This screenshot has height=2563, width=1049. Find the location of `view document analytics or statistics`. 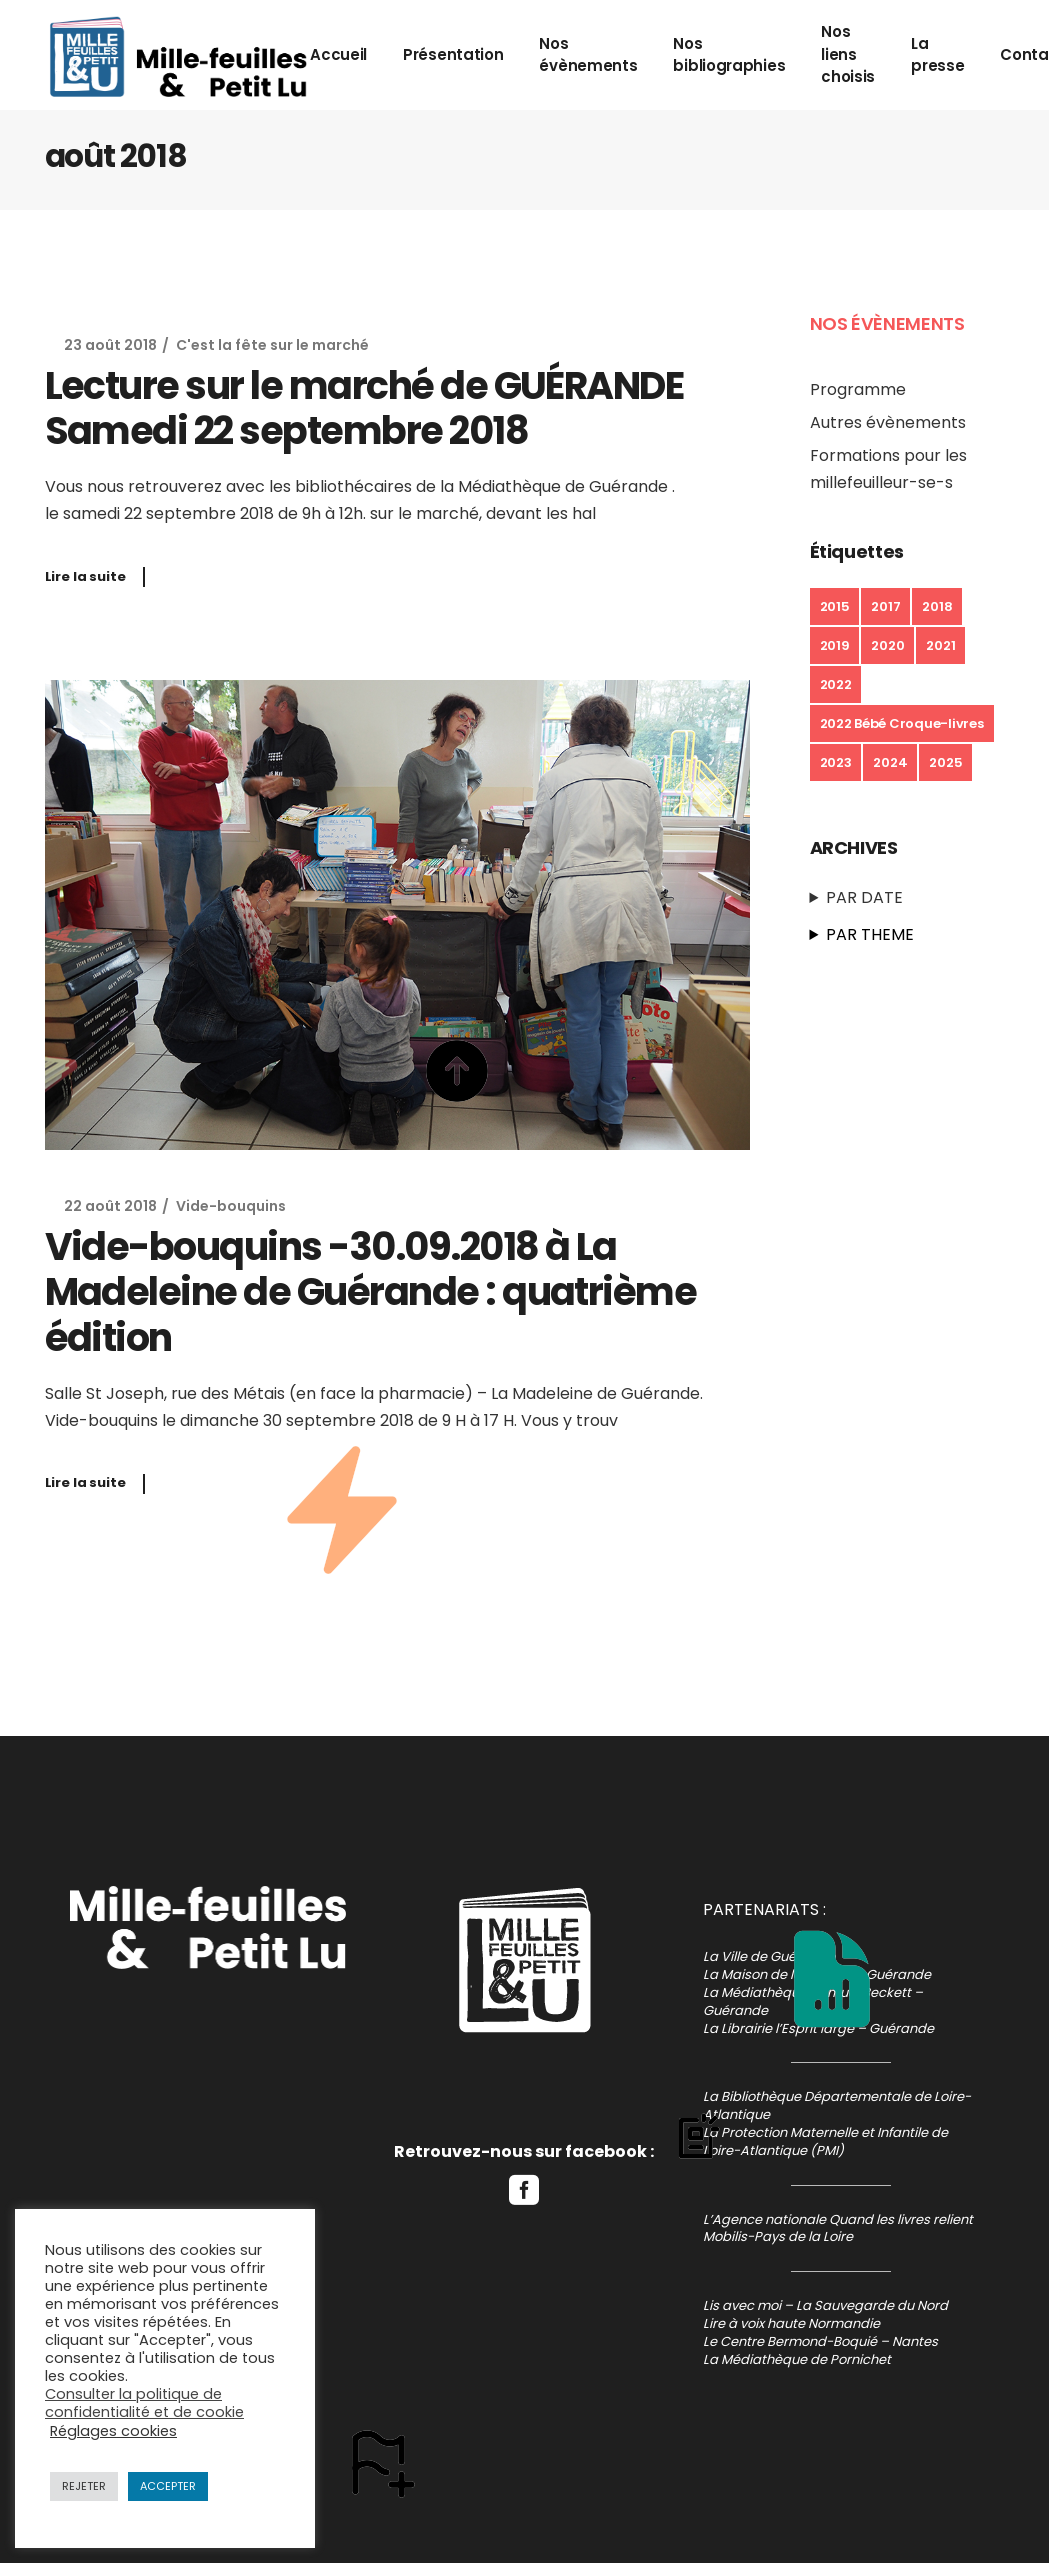

view document analytics or statistics is located at coordinates (832, 1979).